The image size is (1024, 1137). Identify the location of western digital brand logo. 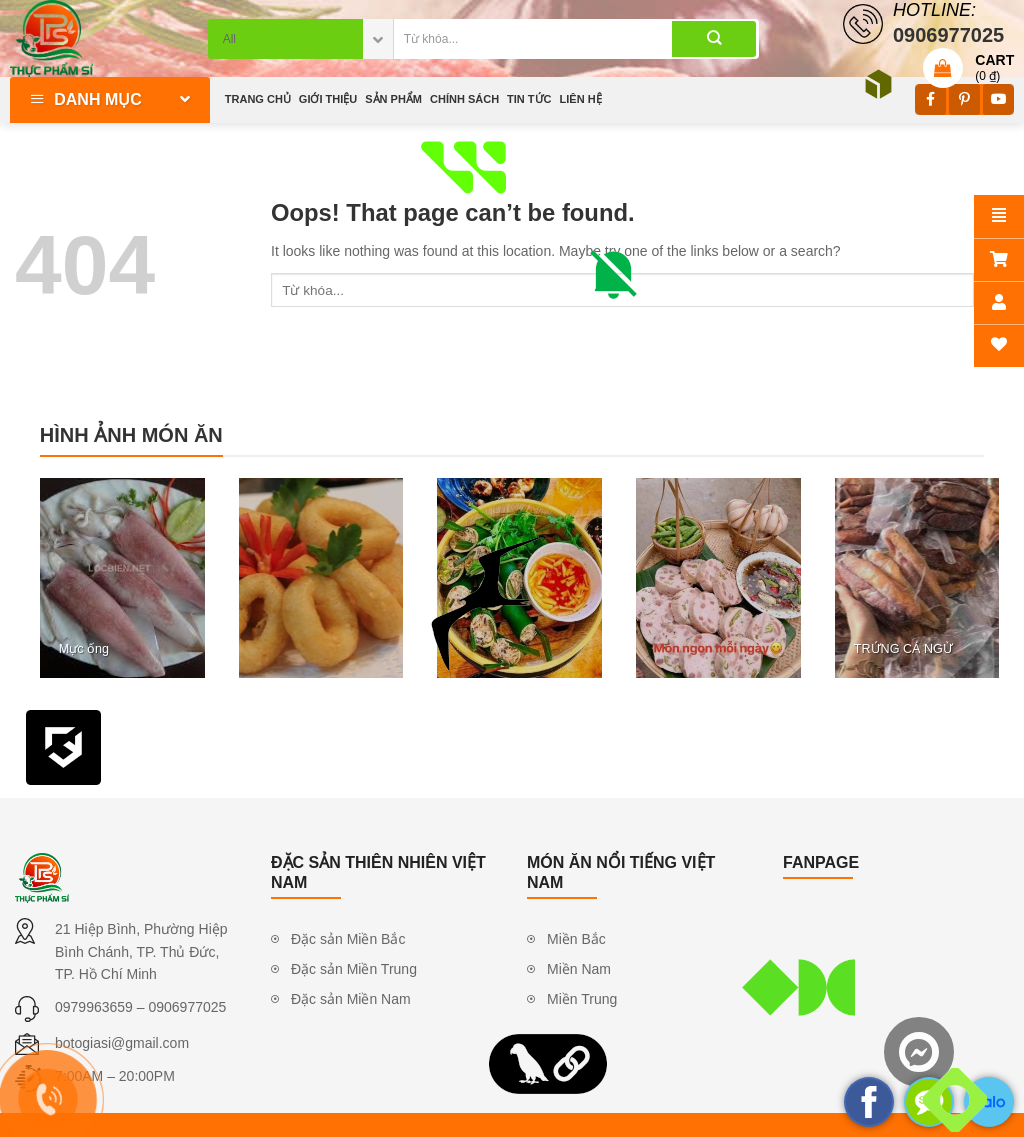
(463, 167).